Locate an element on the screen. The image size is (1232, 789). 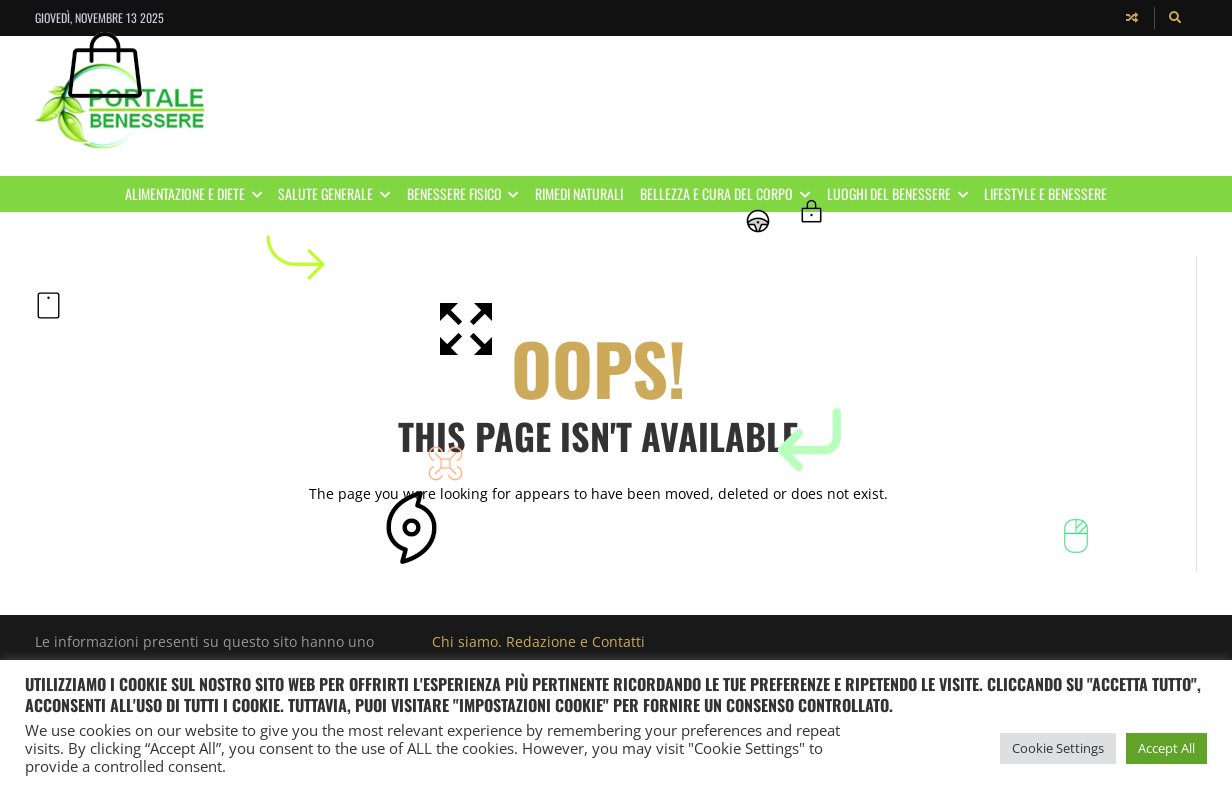
return or enter key action is located at coordinates (811, 437).